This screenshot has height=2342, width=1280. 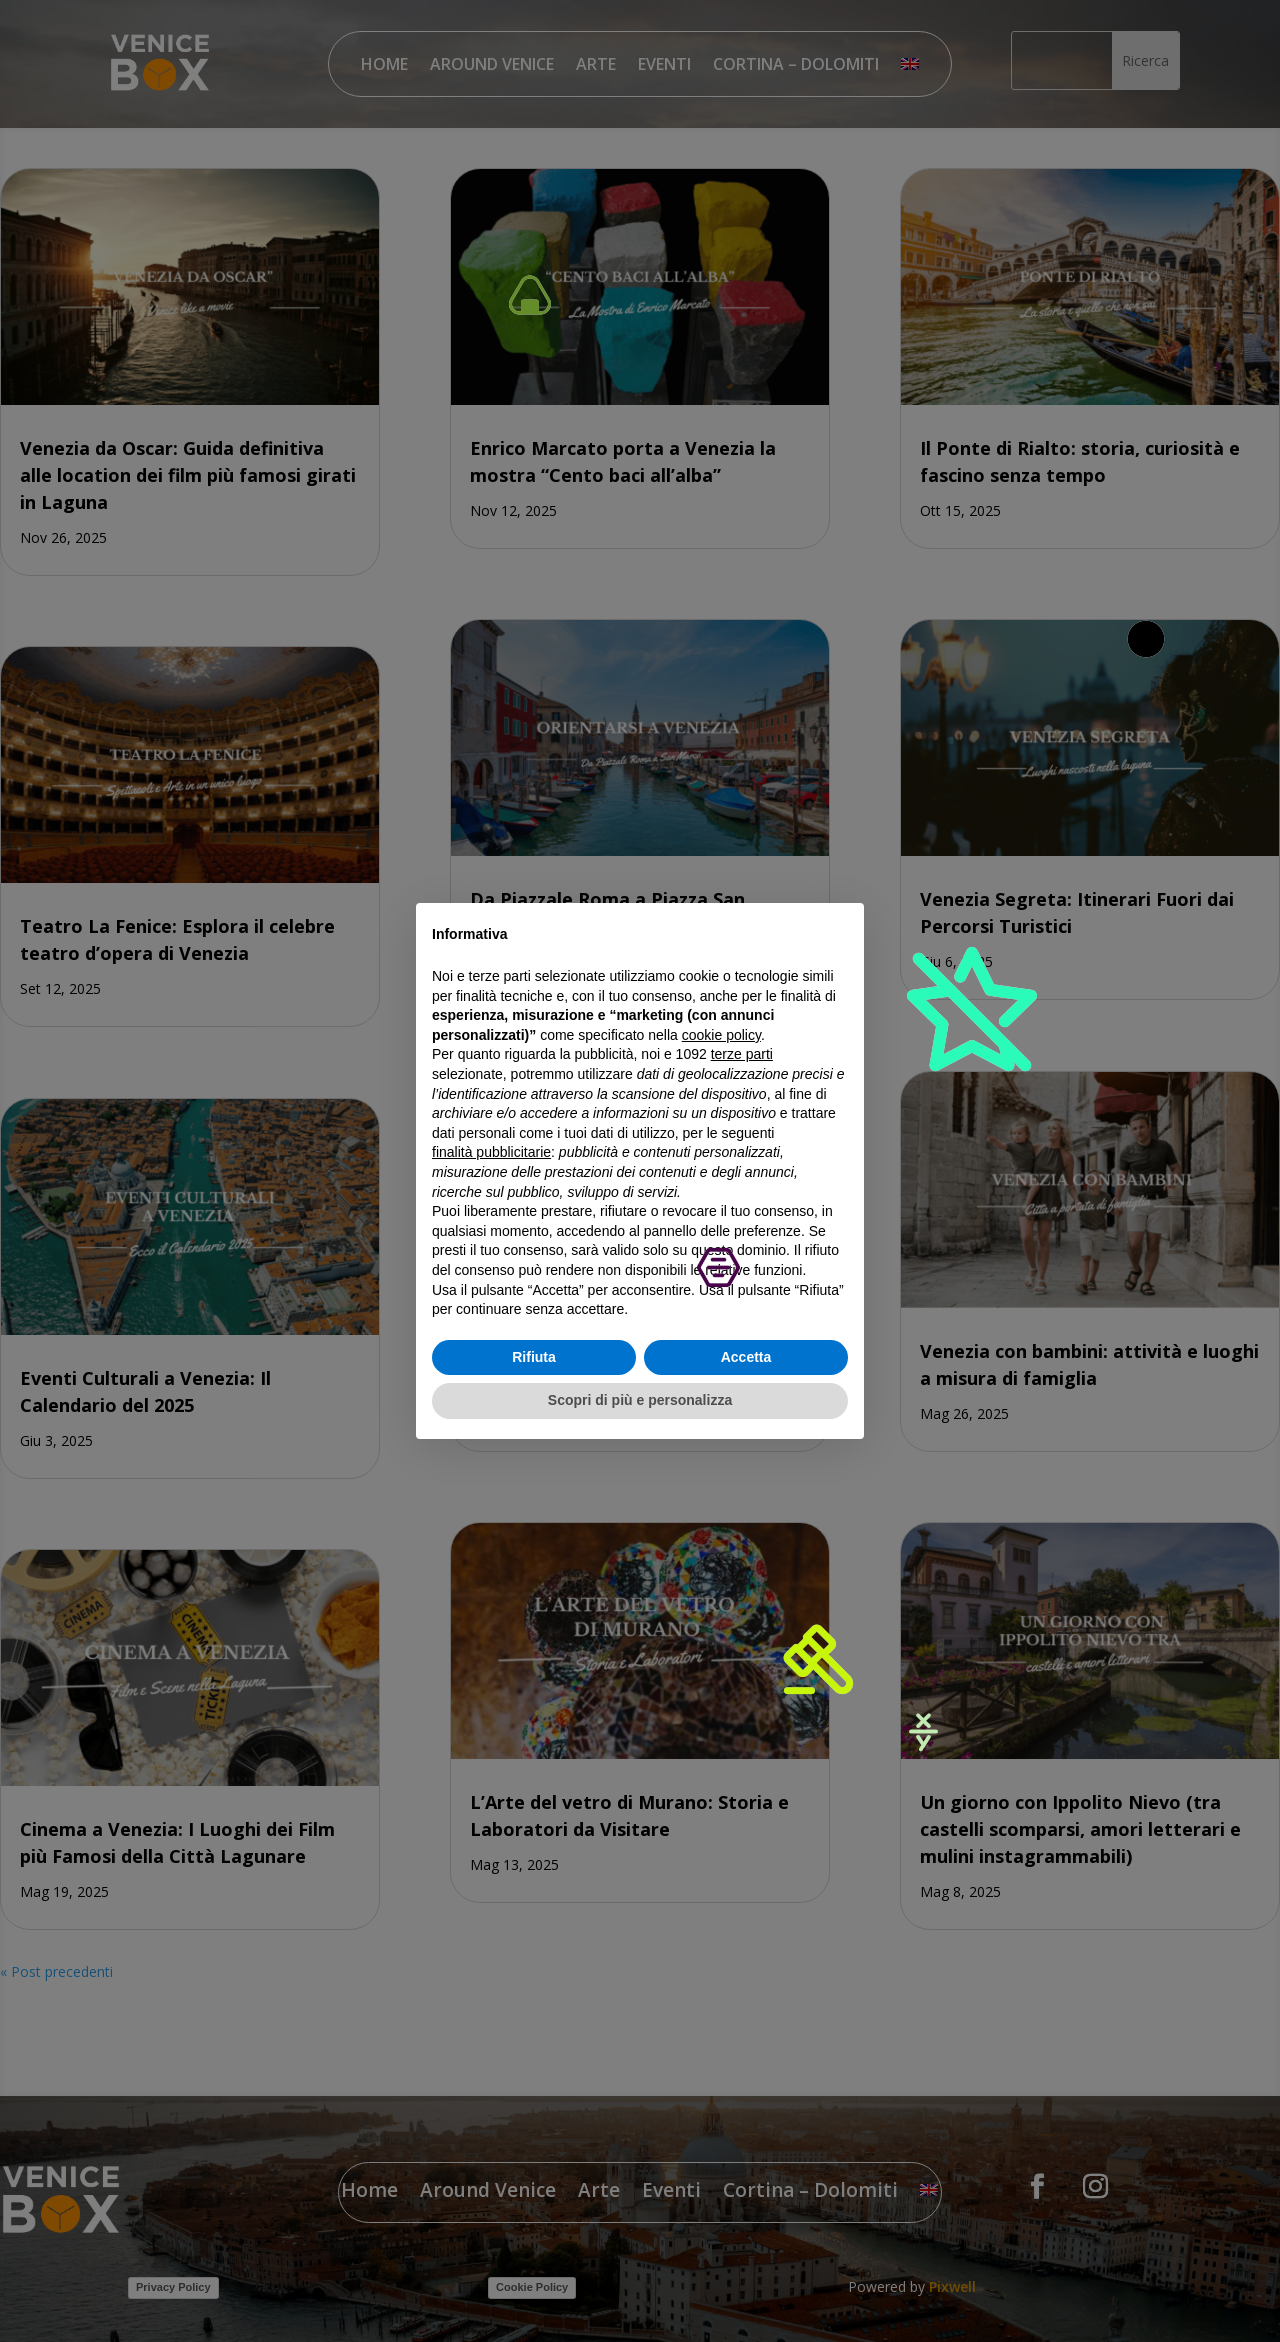 I want to click on perform division calculation, so click(x=923, y=1731).